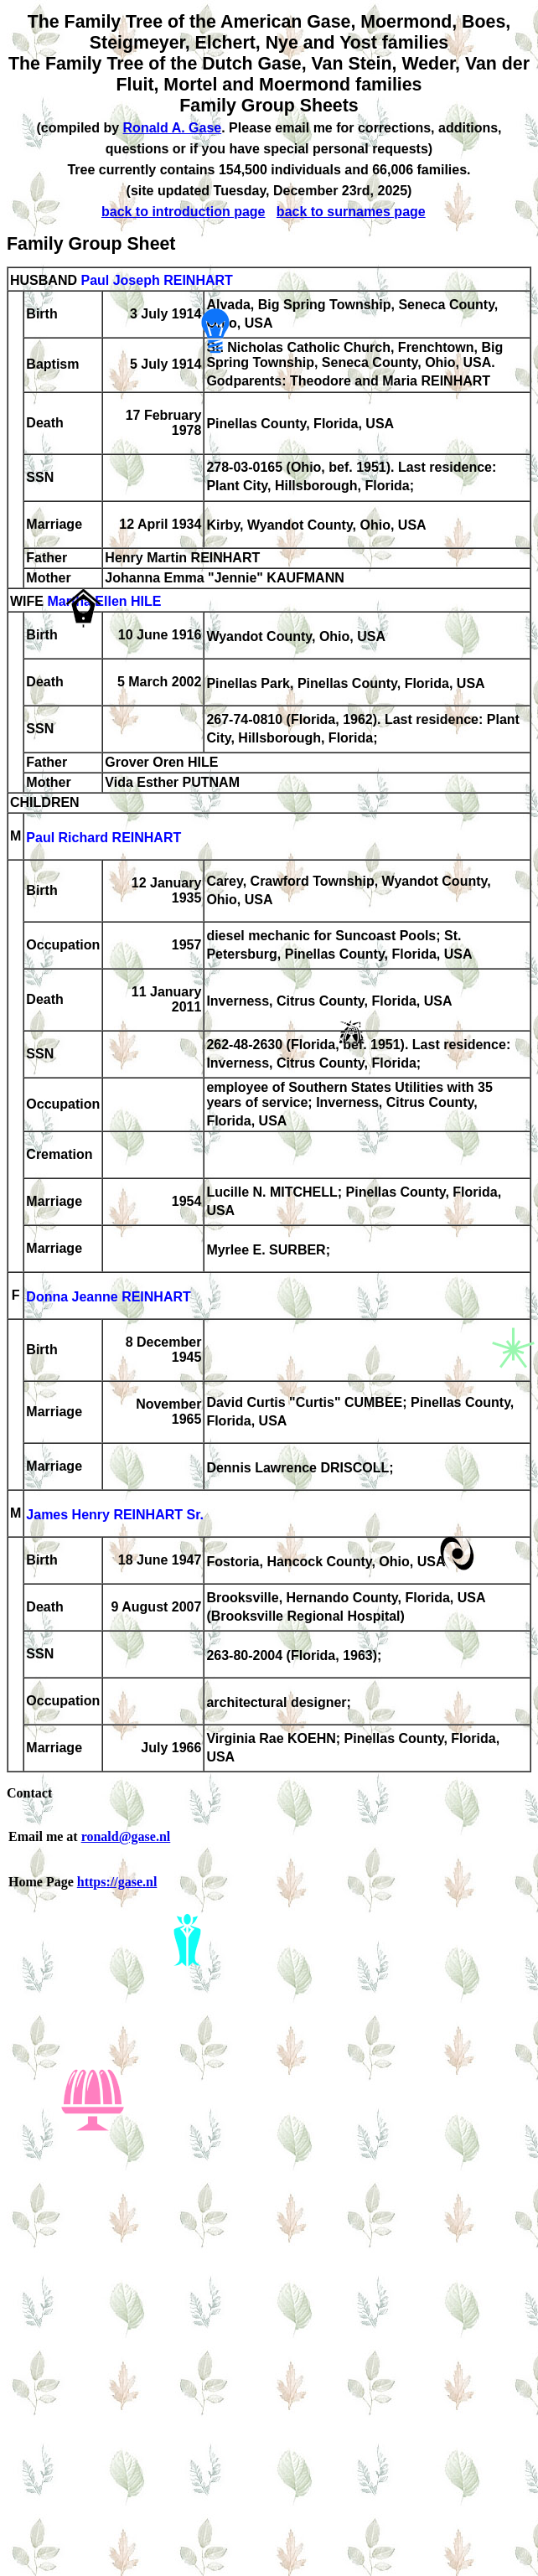 The width and height of the screenshot is (538, 2576). I want to click on access goblin camp location in game, so click(351, 1031).